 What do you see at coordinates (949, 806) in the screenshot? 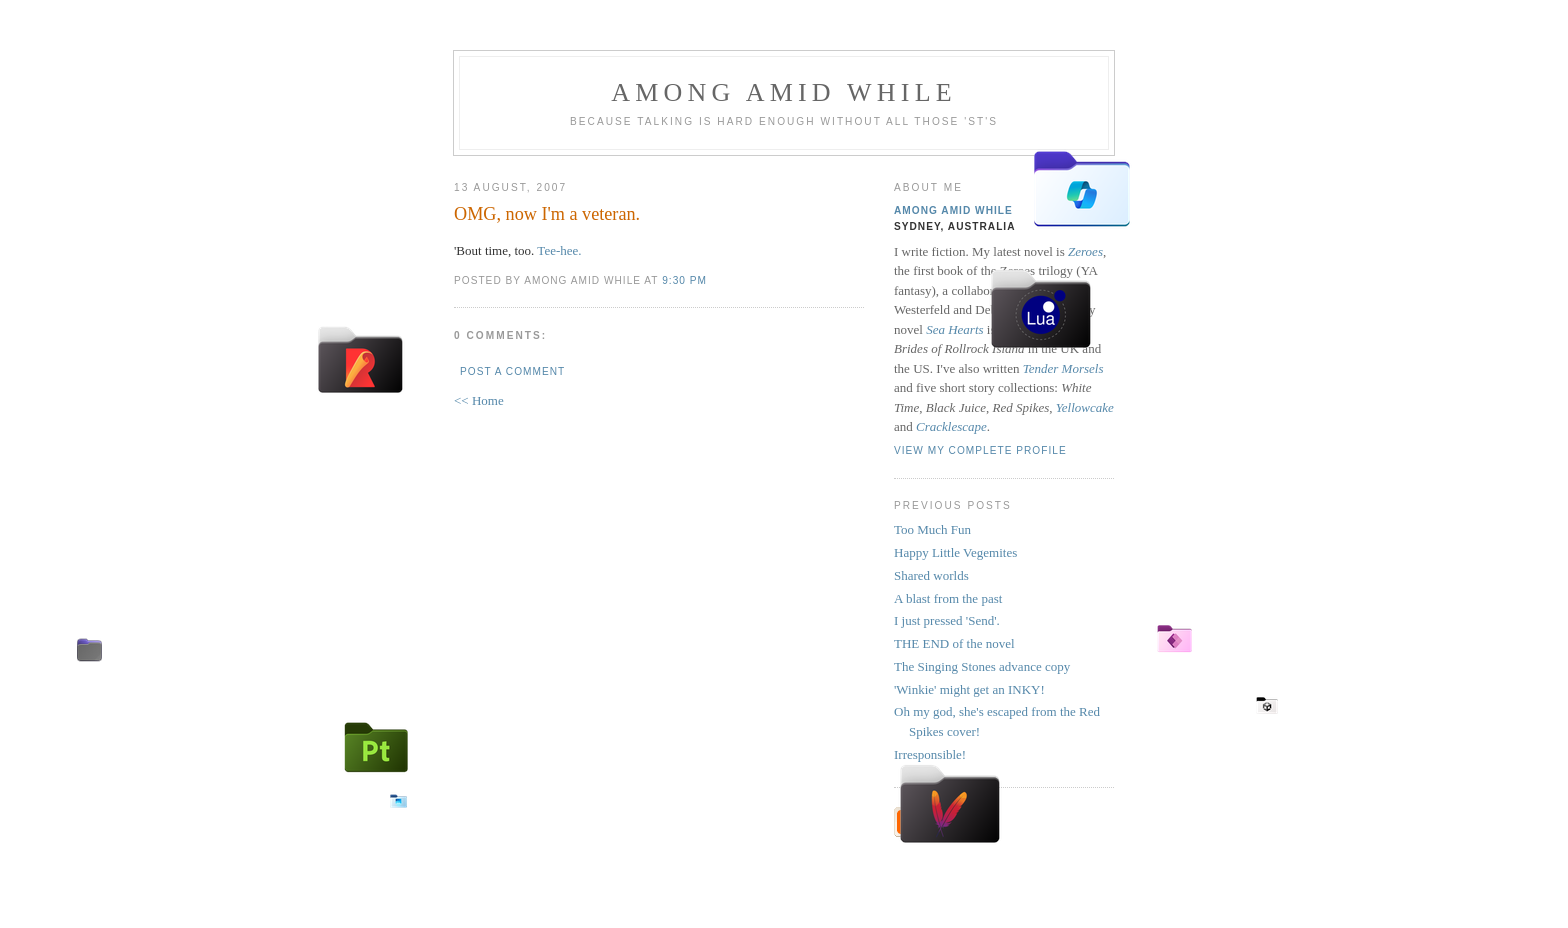
I see `open maven project folder` at bounding box center [949, 806].